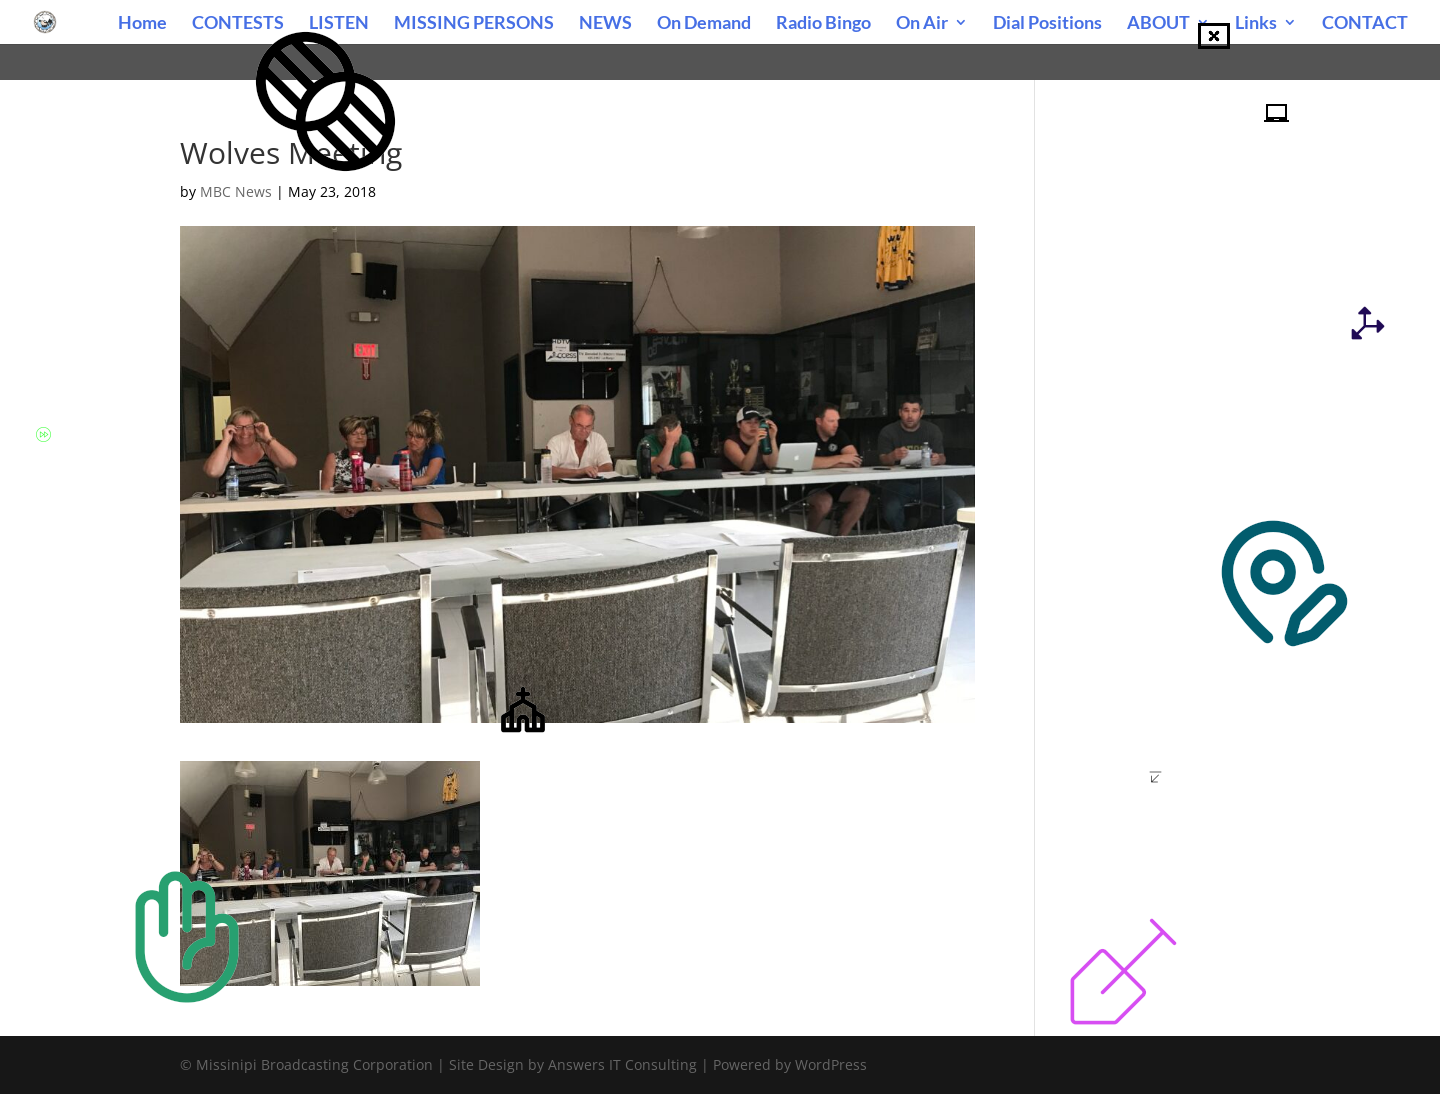  I want to click on access gardening or landscaping tools, so click(1121, 973).